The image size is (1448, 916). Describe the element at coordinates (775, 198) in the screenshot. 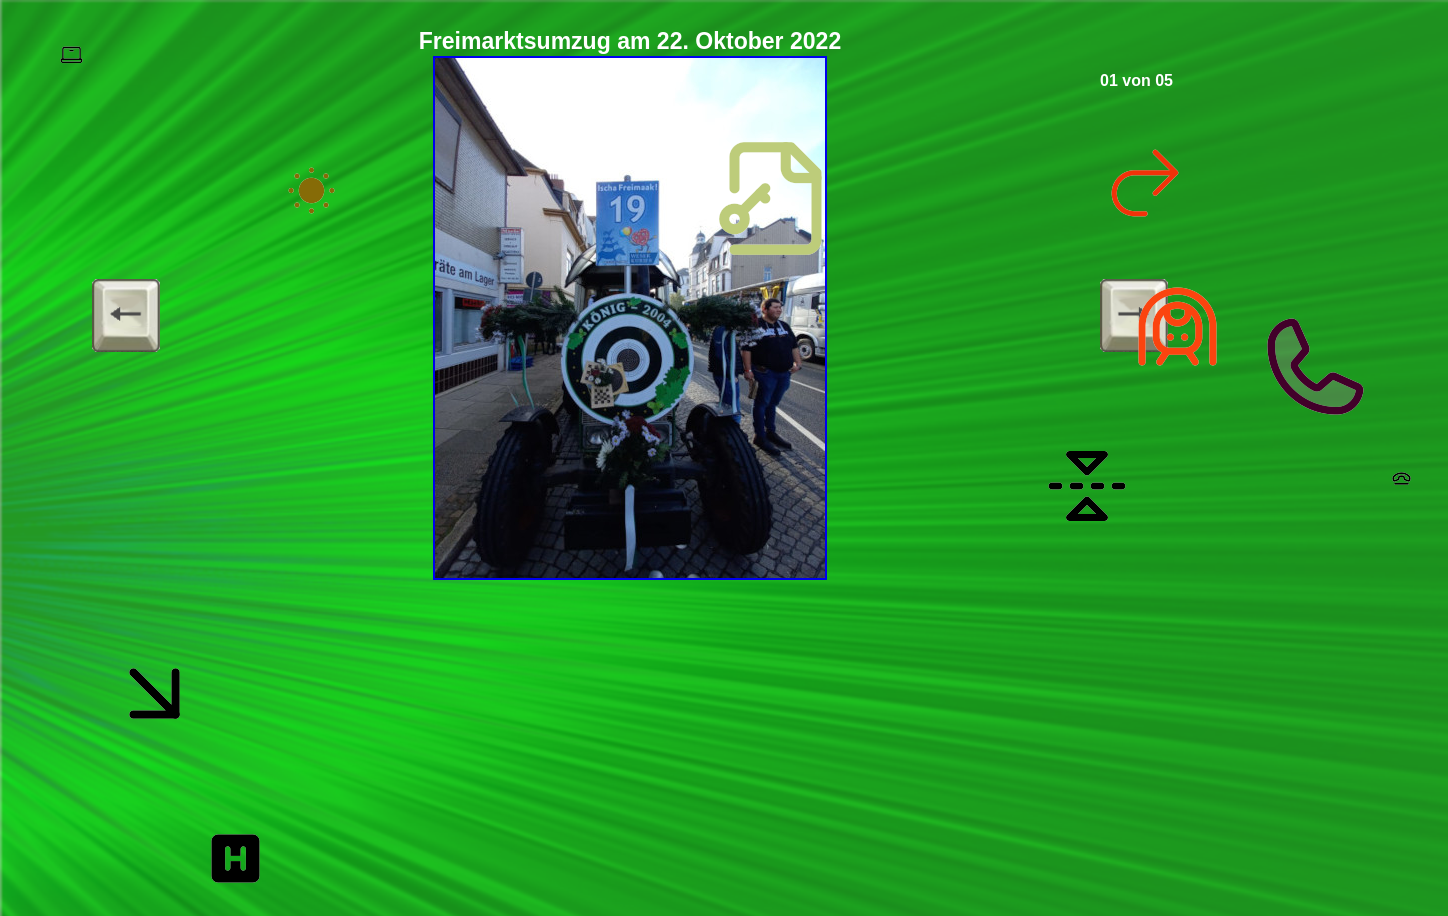

I see `access encrypted or password-protected file` at that location.